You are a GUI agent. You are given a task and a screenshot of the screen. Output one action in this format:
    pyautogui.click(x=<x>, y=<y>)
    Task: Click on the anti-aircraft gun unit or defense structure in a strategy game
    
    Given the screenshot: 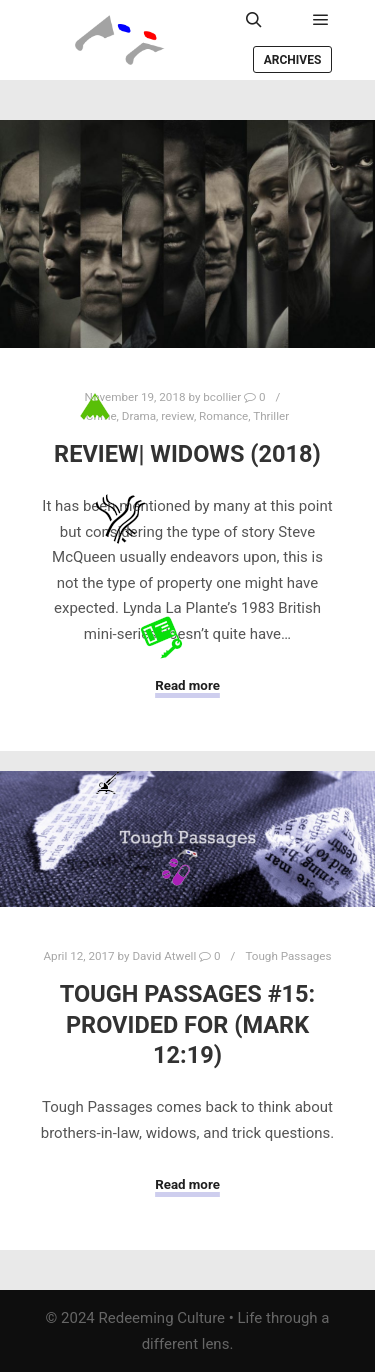 What is the action you would take?
    pyautogui.click(x=107, y=782)
    